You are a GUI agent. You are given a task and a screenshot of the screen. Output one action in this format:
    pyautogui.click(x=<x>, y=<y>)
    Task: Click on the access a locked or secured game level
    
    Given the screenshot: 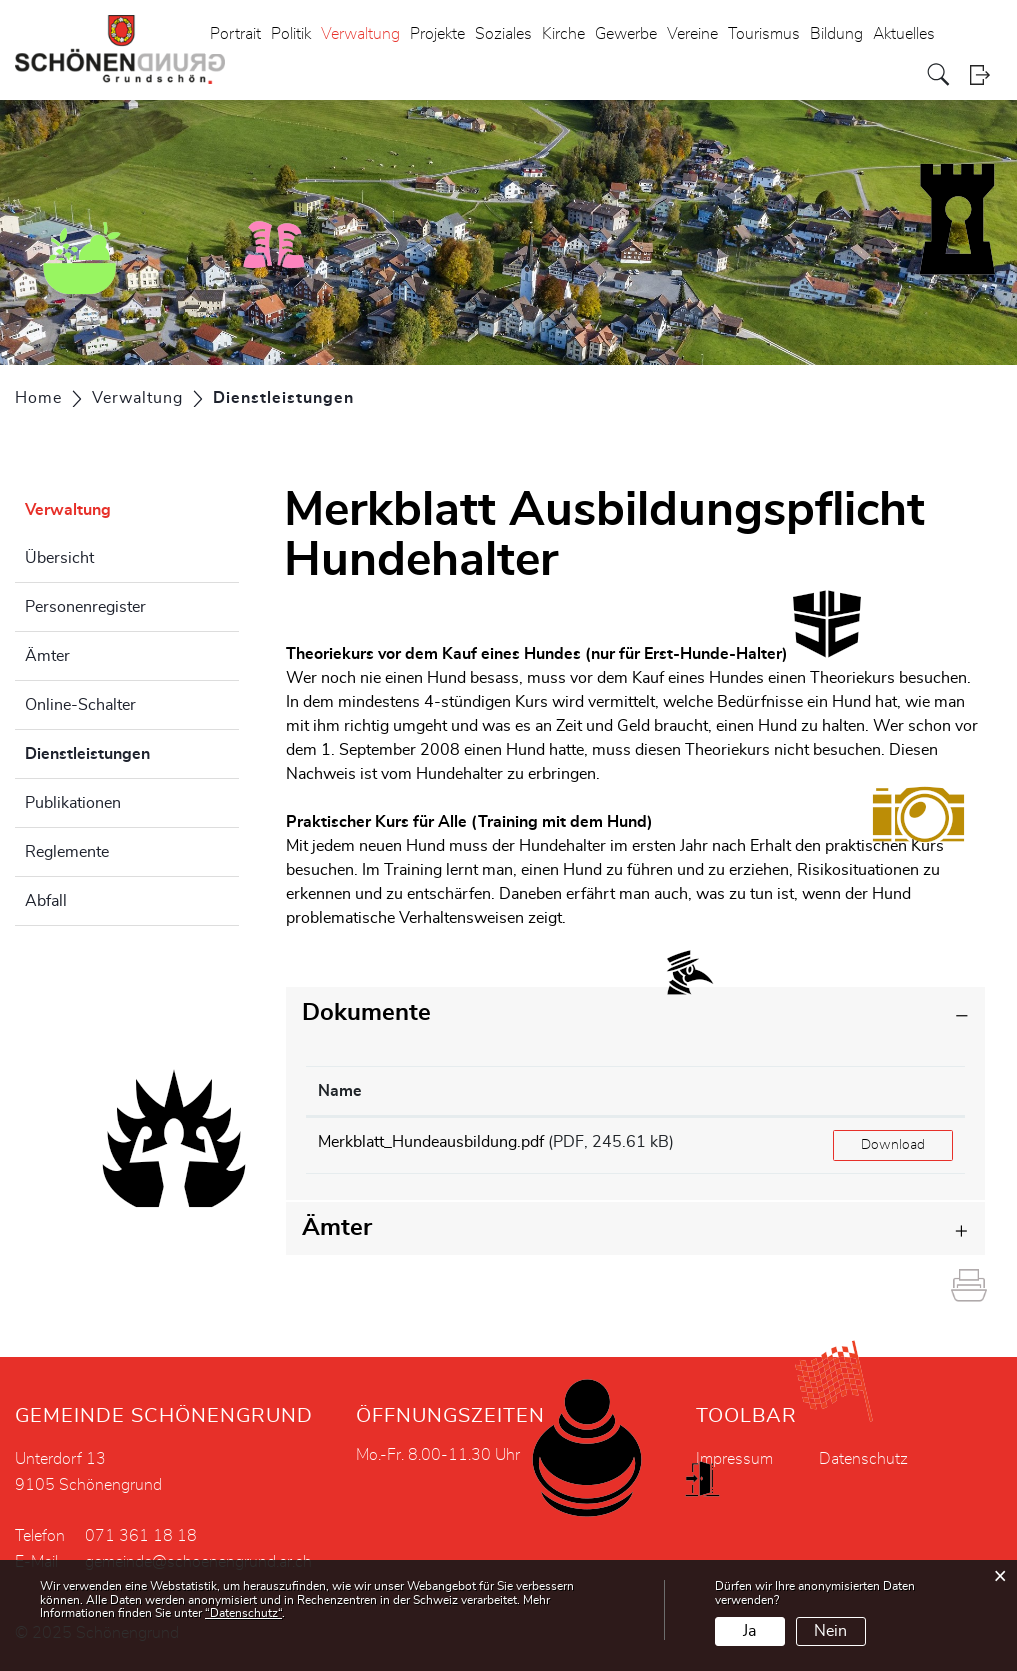 What is the action you would take?
    pyautogui.click(x=956, y=219)
    